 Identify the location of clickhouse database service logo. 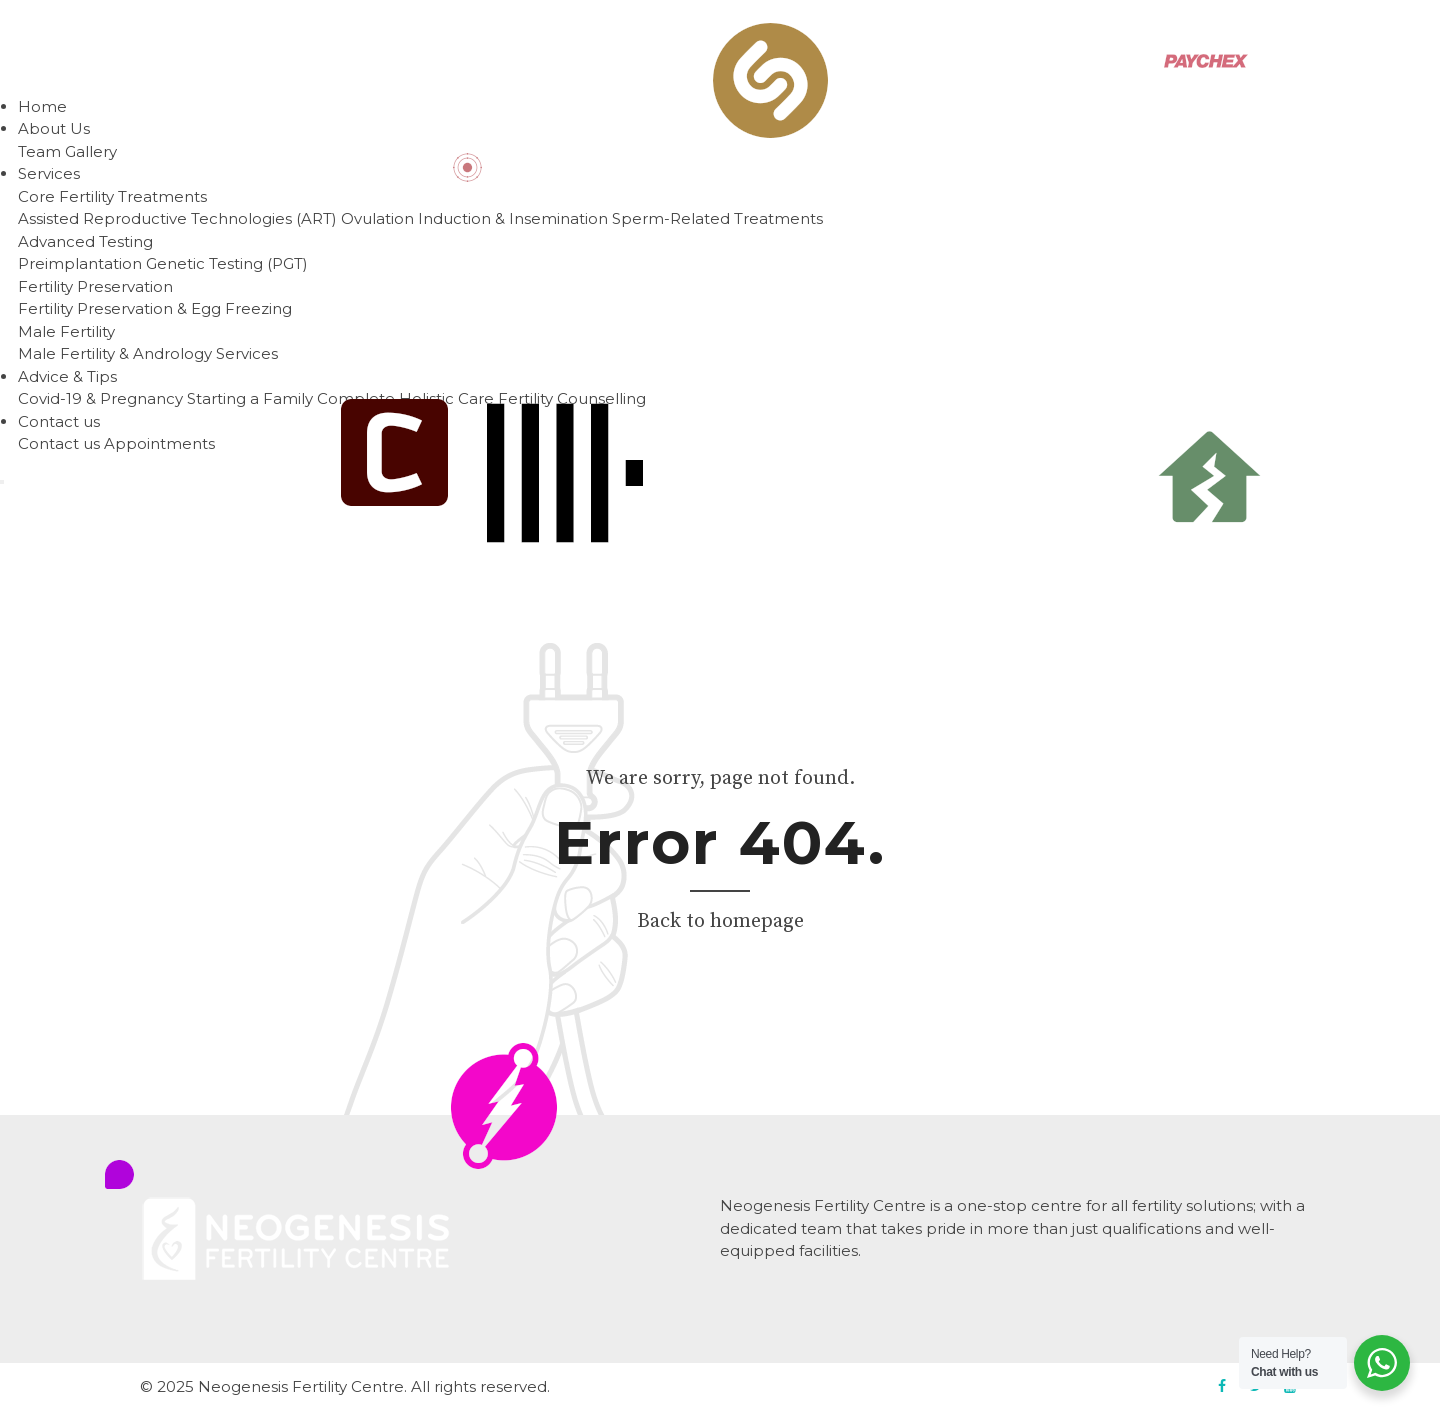
(565, 473).